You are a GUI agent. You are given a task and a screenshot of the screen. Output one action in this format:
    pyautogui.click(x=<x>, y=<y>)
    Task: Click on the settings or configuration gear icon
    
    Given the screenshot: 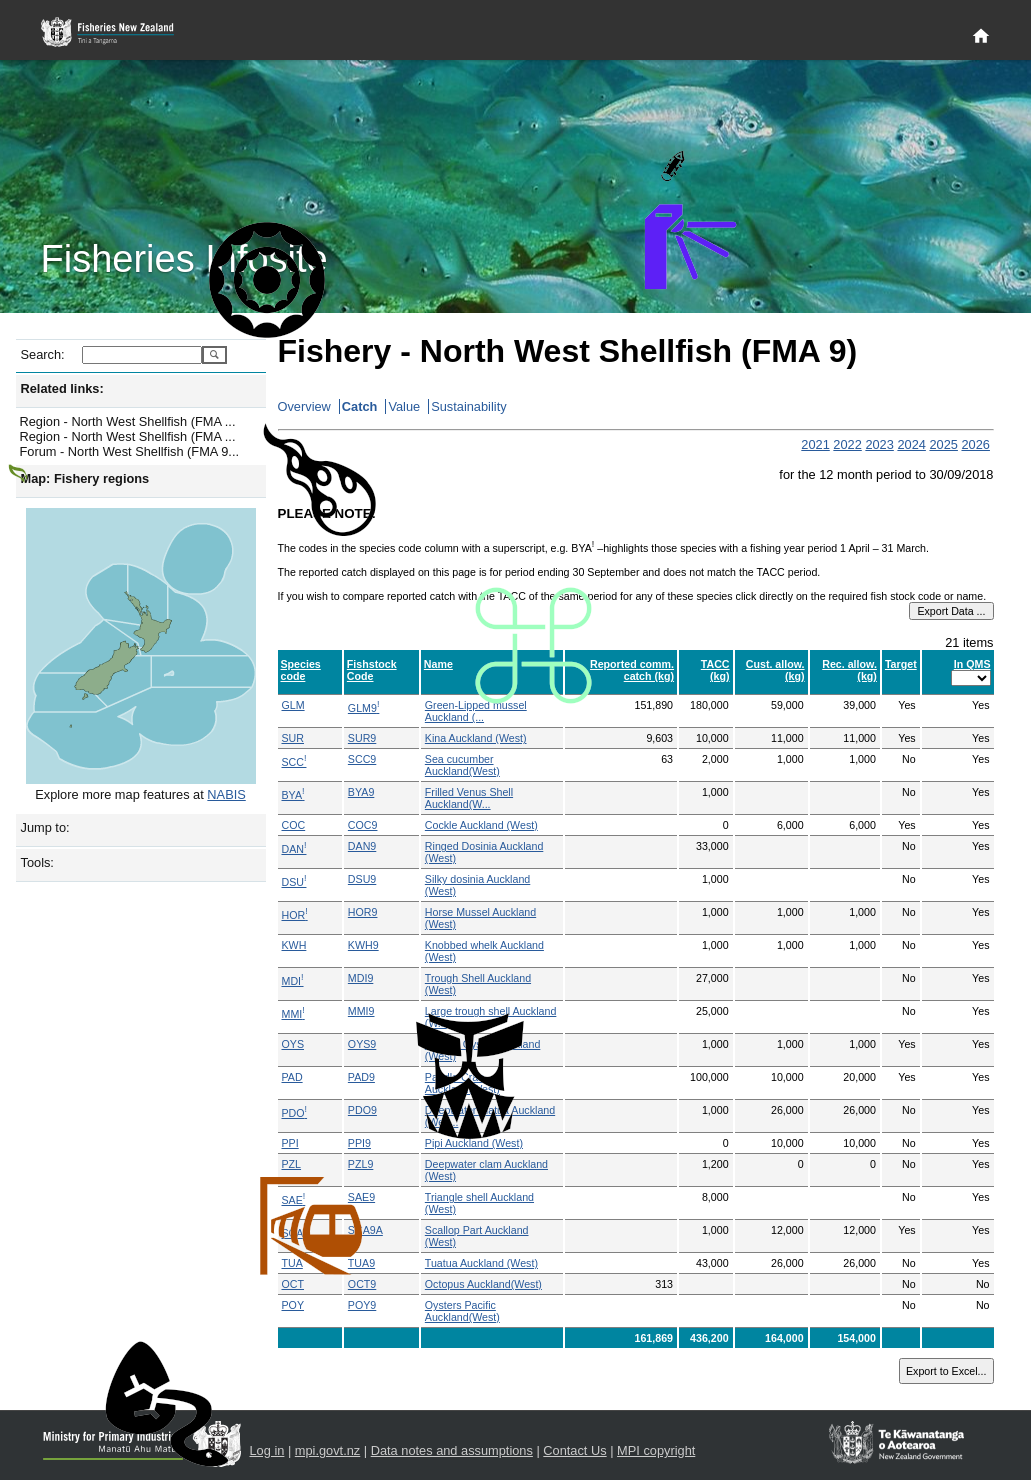 What is the action you would take?
    pyautogui.click(x=267, y=280)
    